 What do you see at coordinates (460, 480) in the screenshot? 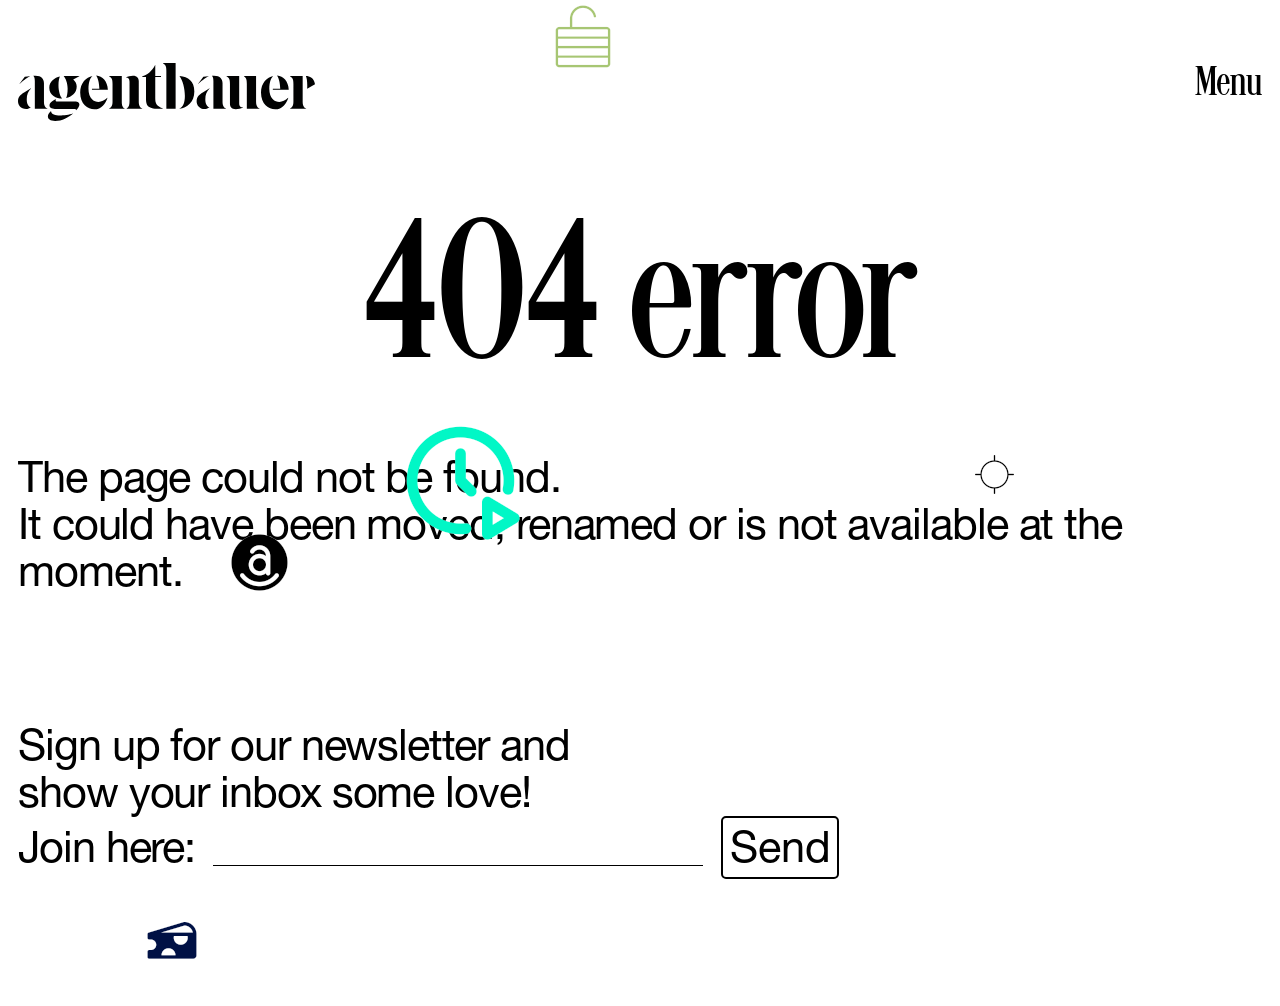
I see `start a timer or scheduled task` at bounding box center [460, 480].